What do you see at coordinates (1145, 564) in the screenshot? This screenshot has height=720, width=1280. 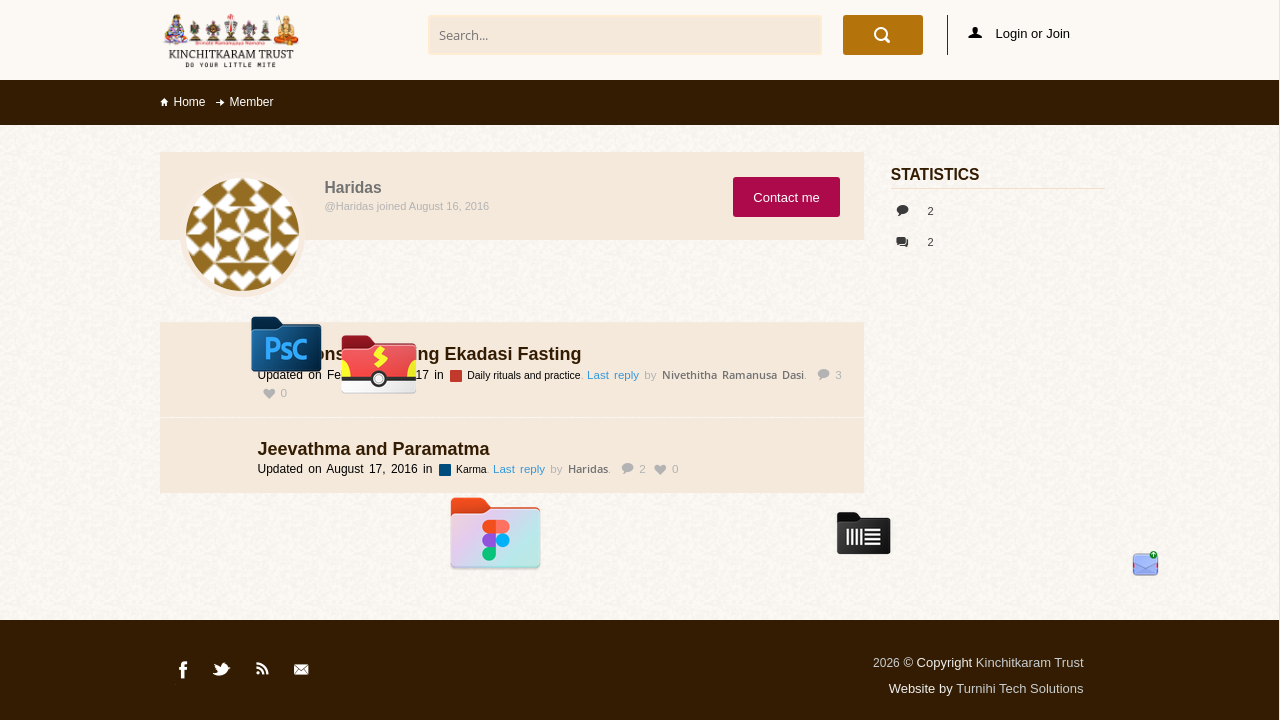 I see `message sent successfully` at bounding box center [1145, 564].